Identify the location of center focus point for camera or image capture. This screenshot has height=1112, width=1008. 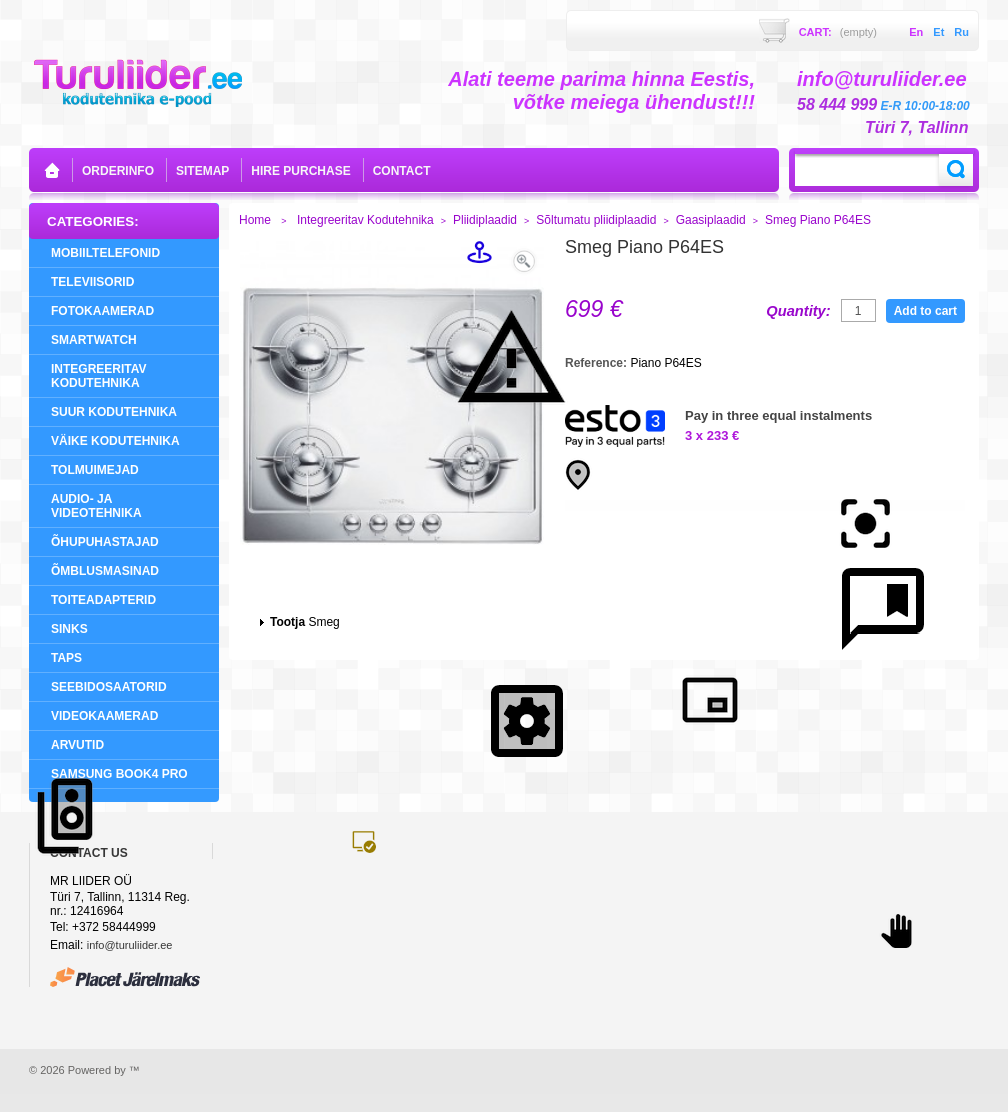
(865, 523).